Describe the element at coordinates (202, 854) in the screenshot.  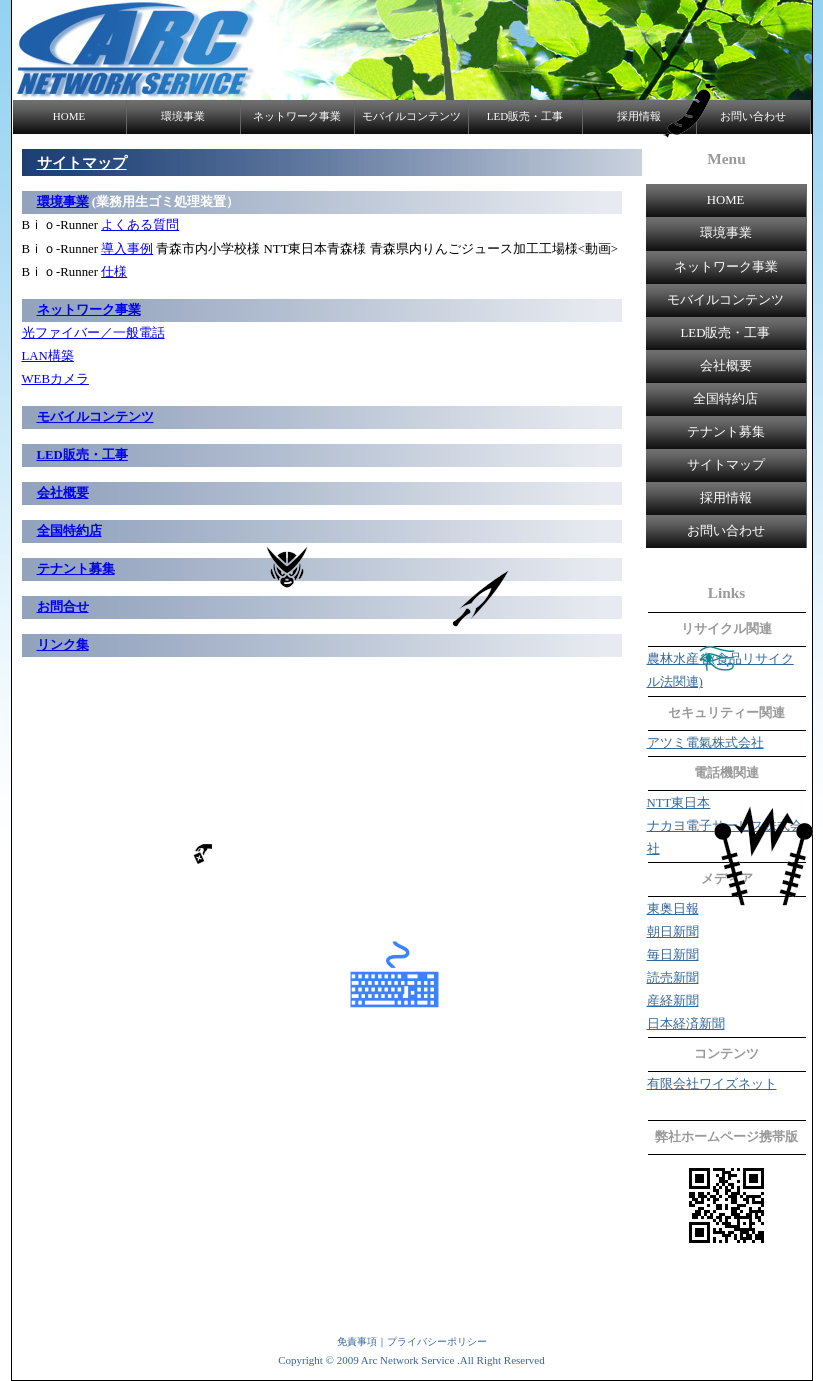
I see `discard a card from your hand` at that location.